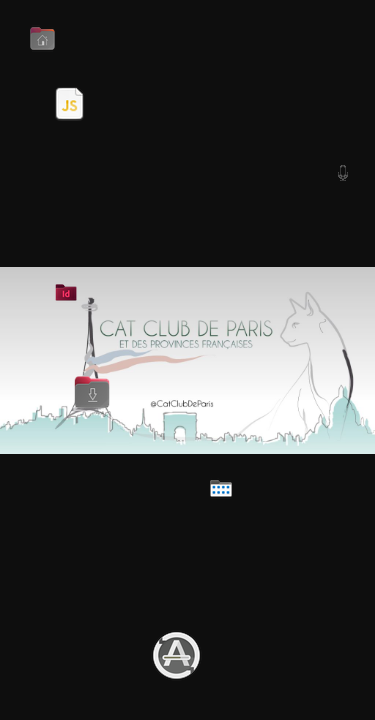  What do you see at coordinates (66, 293) in the screenshot?
I see `folder containing Adobe InDesign project files` at bounding box center [66, 293].